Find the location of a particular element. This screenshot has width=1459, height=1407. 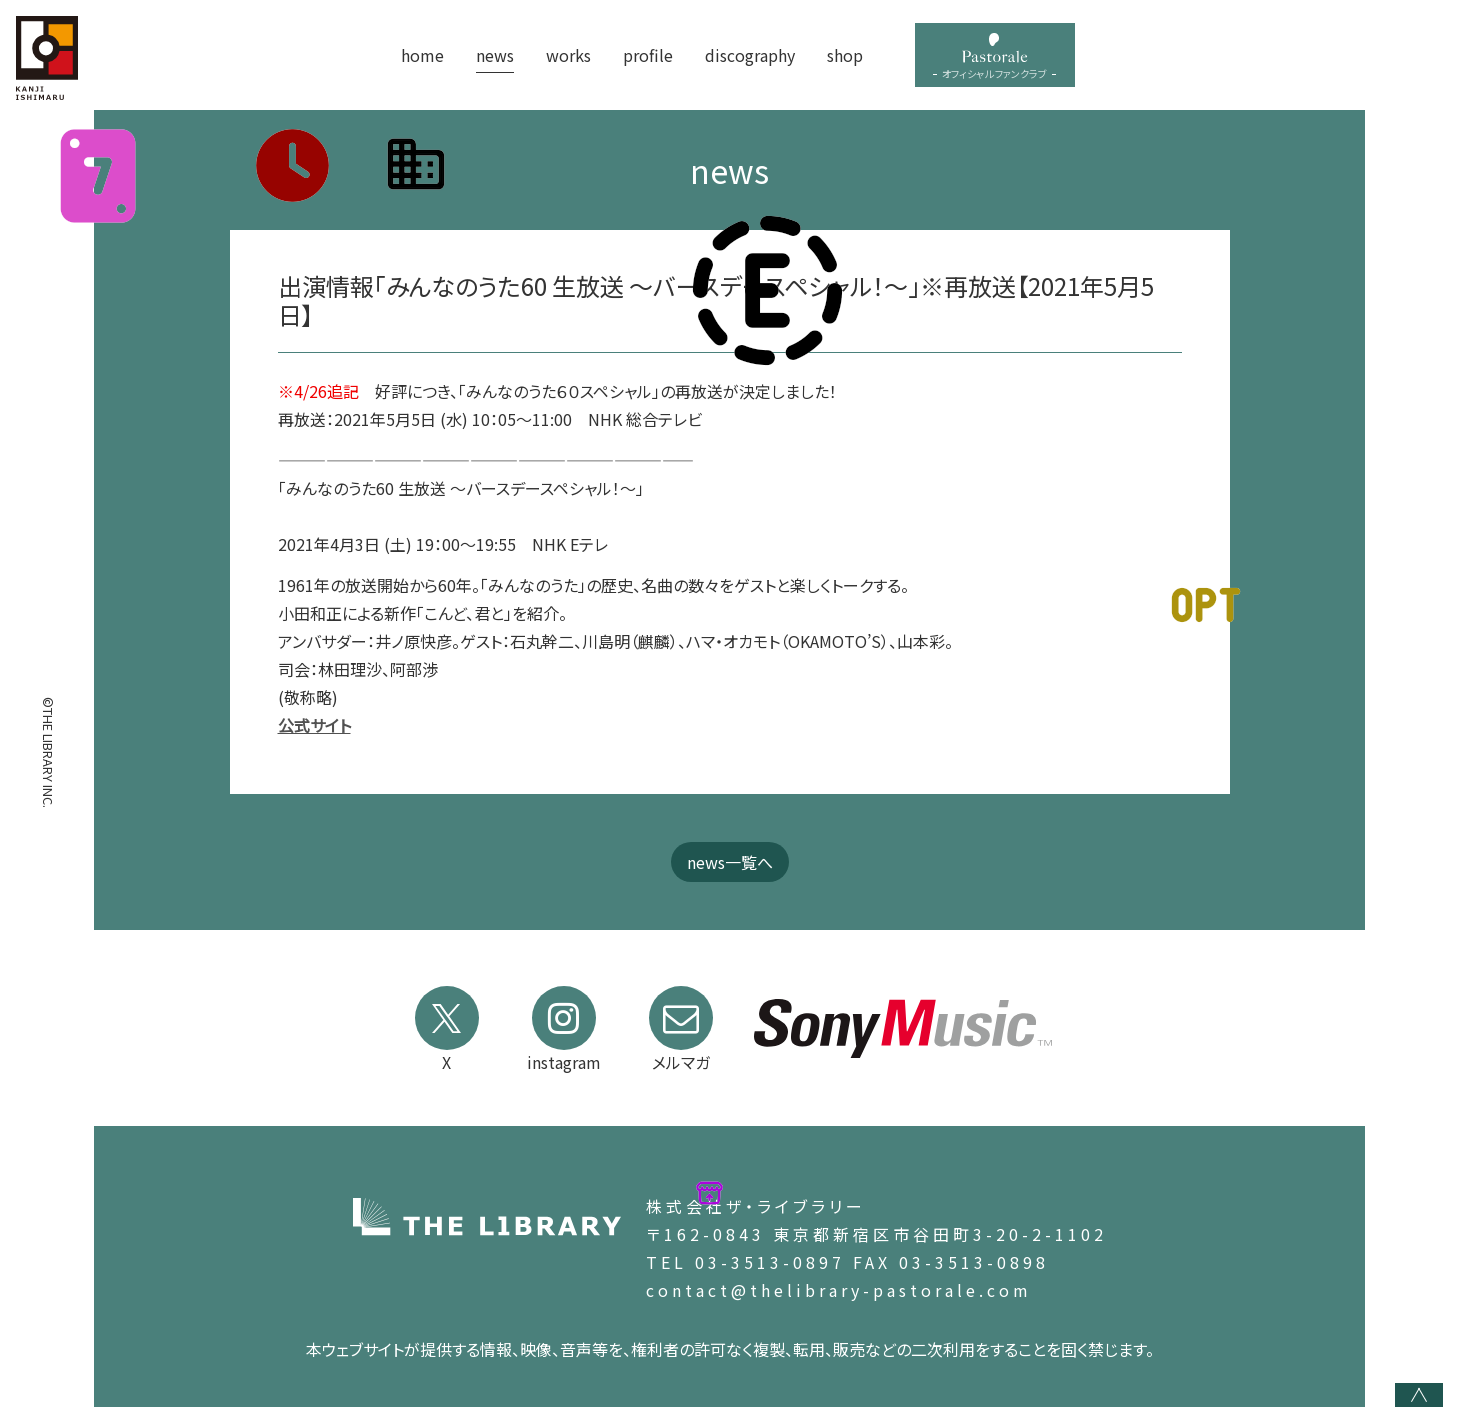

send an HTTP OPTIONS request is located at coordinates (1206, 605).